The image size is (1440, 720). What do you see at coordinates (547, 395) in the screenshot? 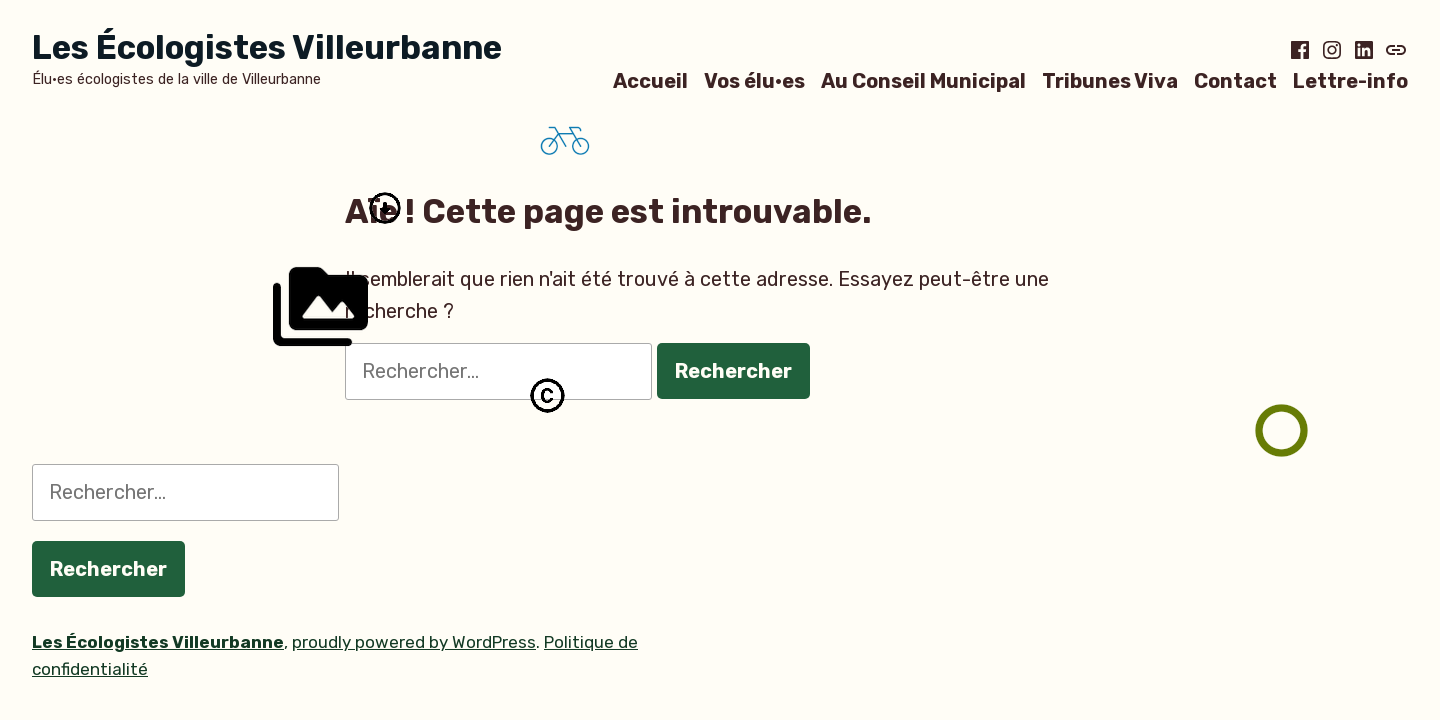
I see `view copyright information` at bounding box center [547, 395].